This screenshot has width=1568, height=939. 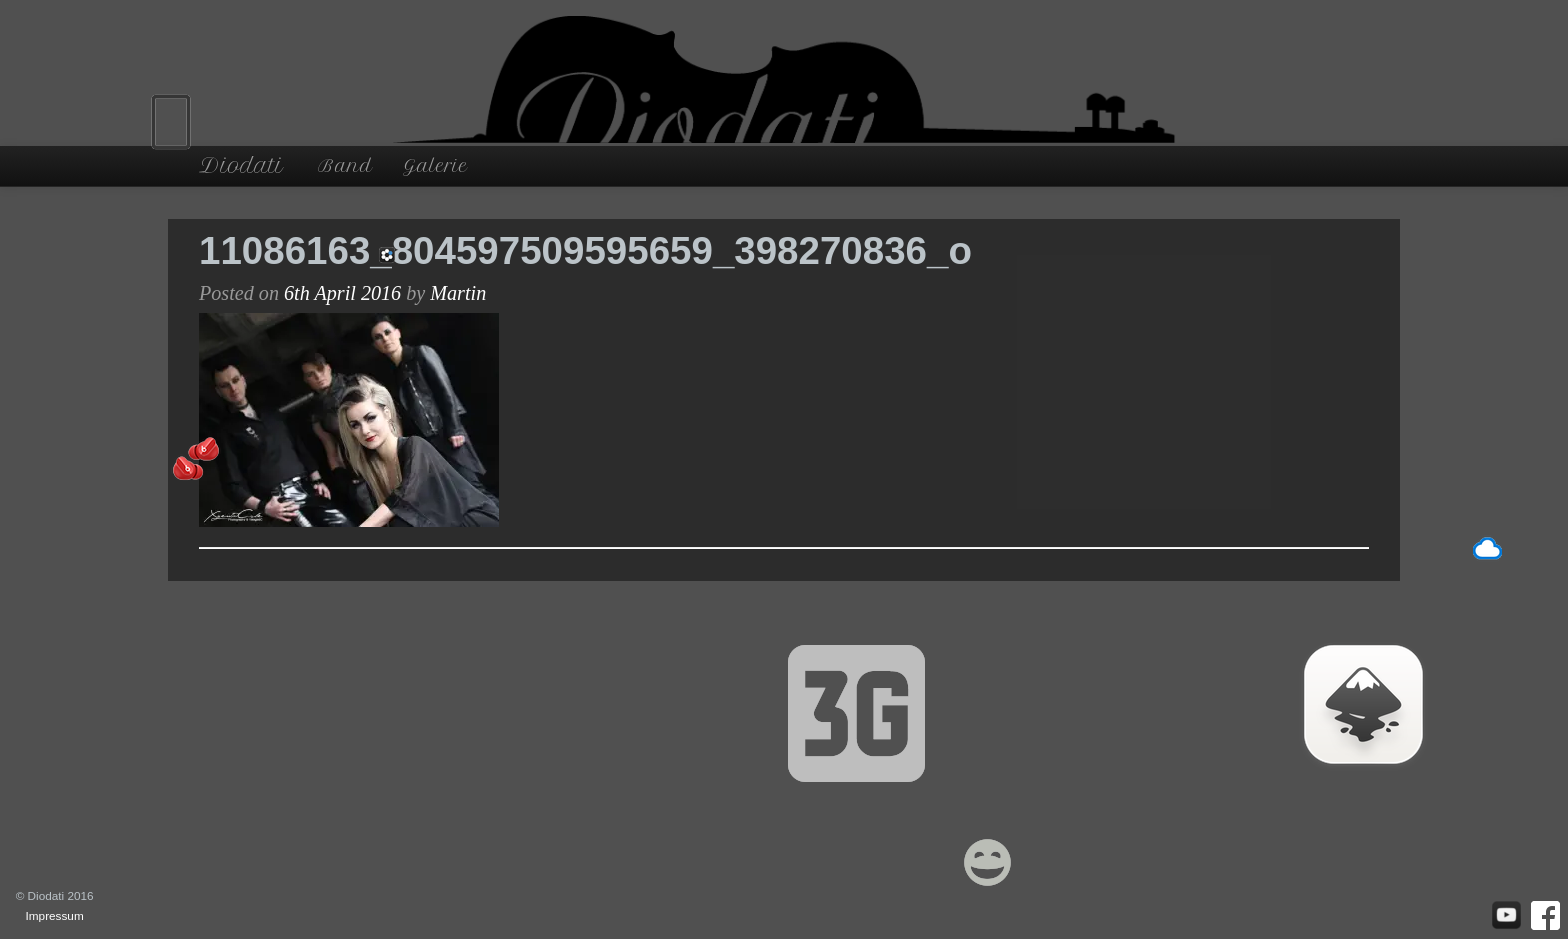 I want to click on file synced to OneDrive cloud storage, so click(x=1487, y=549).